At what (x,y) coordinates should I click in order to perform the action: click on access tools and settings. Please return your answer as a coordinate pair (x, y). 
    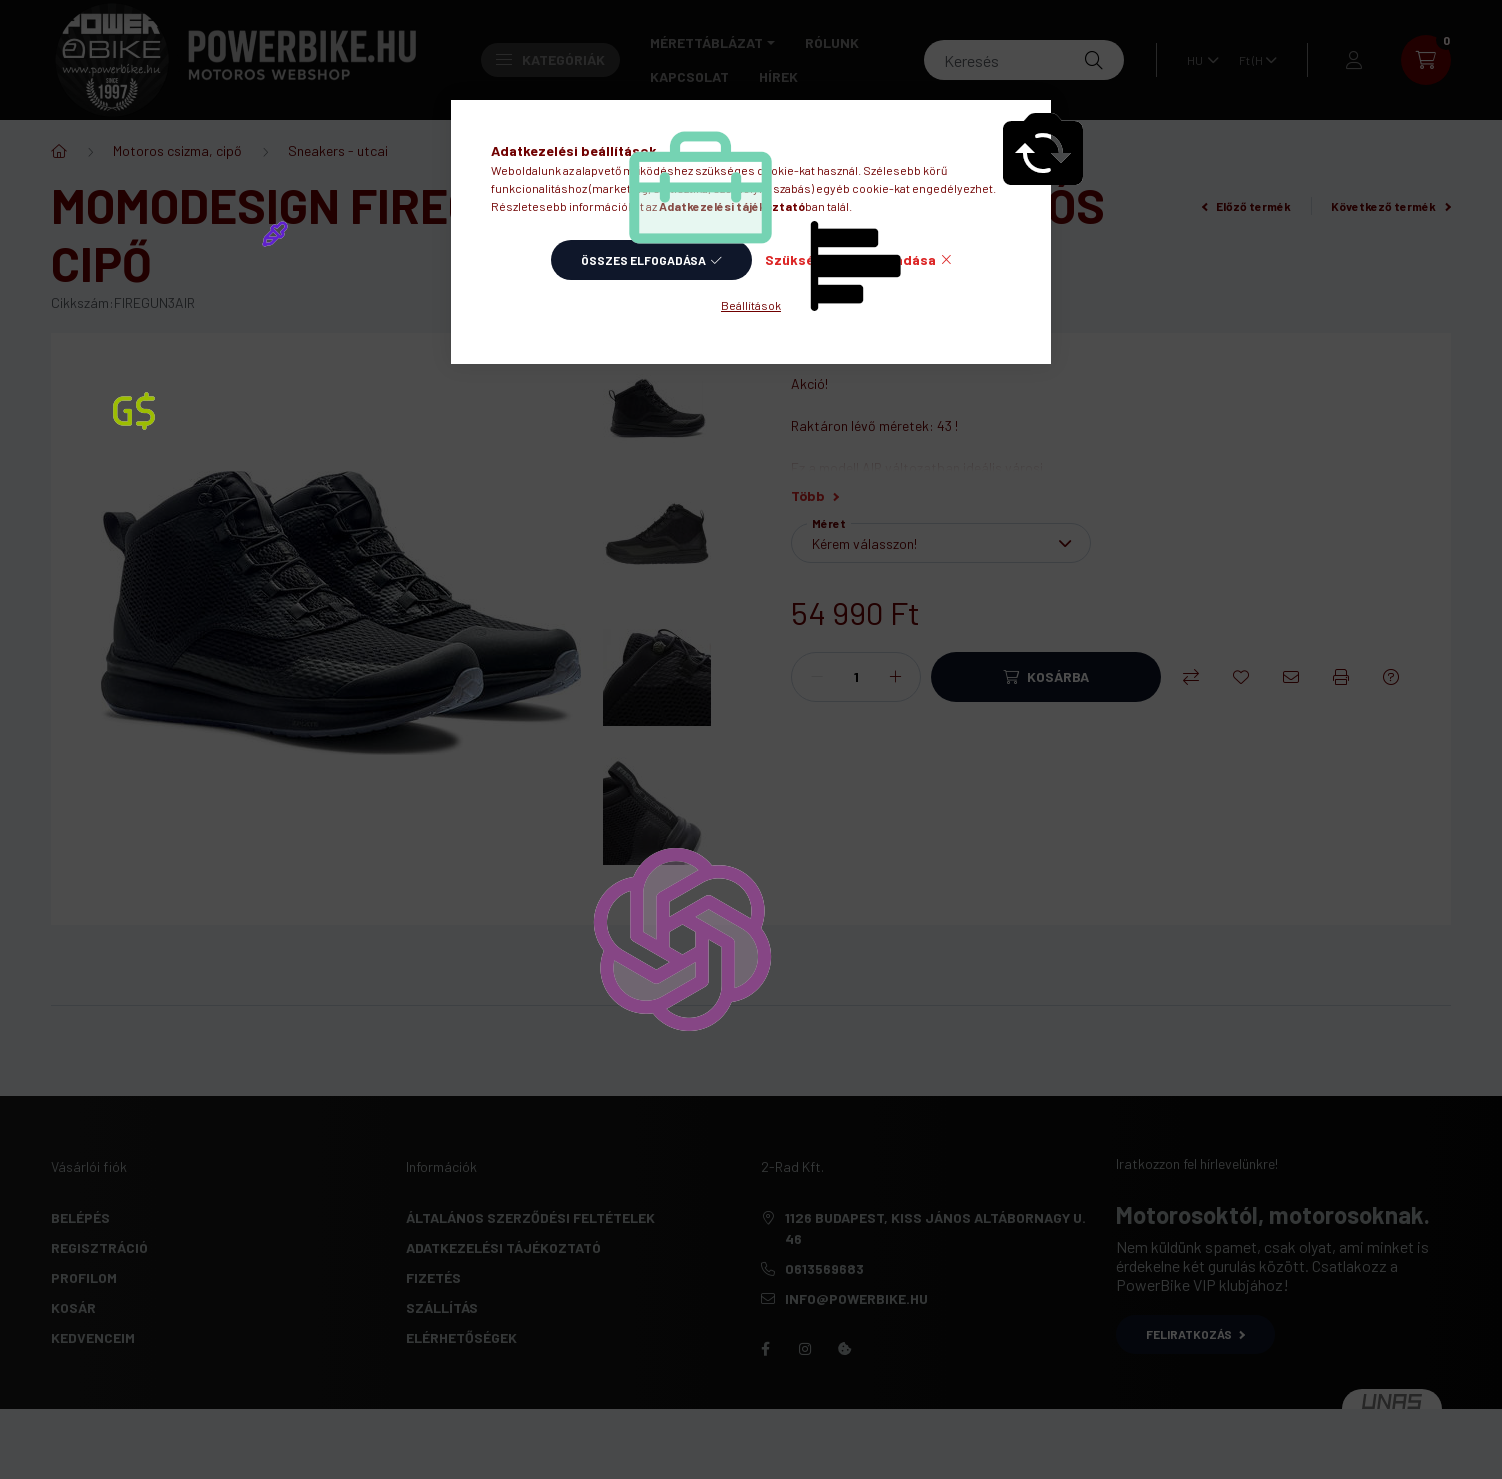
    Looking at the image, I should click on (700, 192).